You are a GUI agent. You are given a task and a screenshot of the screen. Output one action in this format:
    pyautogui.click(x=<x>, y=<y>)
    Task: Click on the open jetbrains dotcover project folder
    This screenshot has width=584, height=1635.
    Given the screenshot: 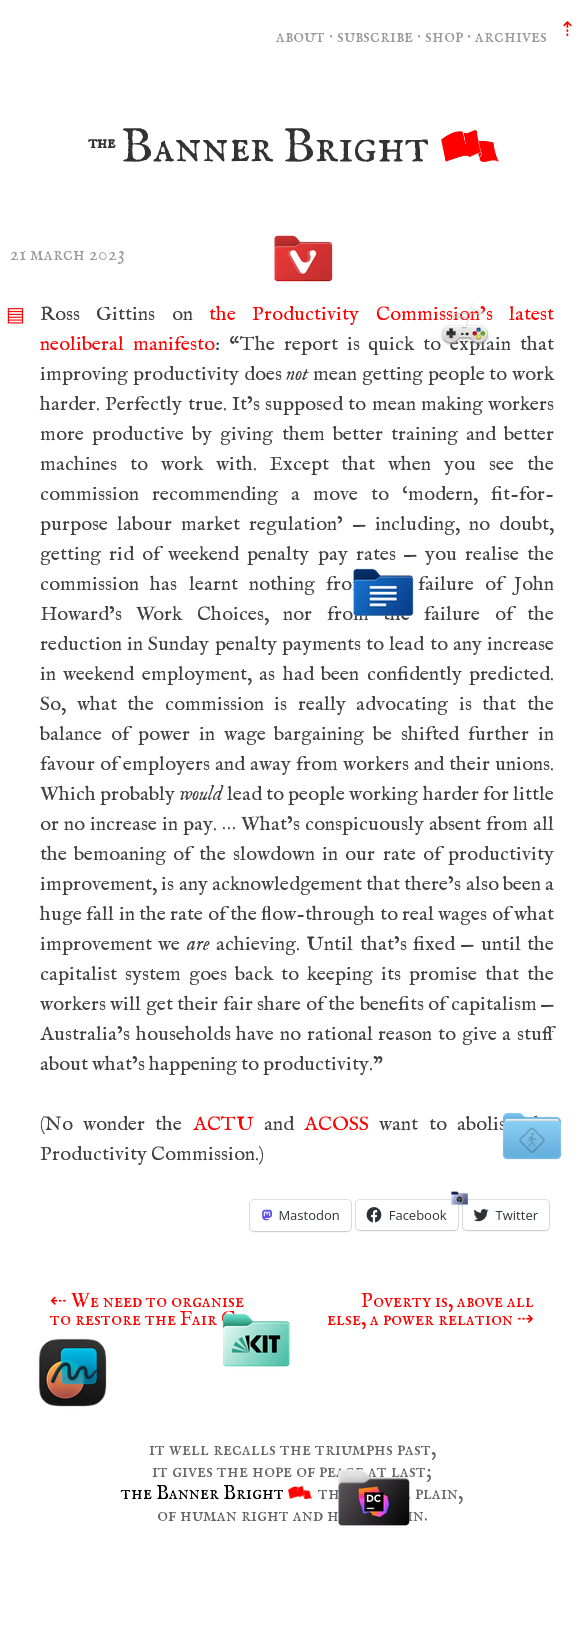 What is the action you would take?
    pyautogui.click(x=373, y=1499)
    